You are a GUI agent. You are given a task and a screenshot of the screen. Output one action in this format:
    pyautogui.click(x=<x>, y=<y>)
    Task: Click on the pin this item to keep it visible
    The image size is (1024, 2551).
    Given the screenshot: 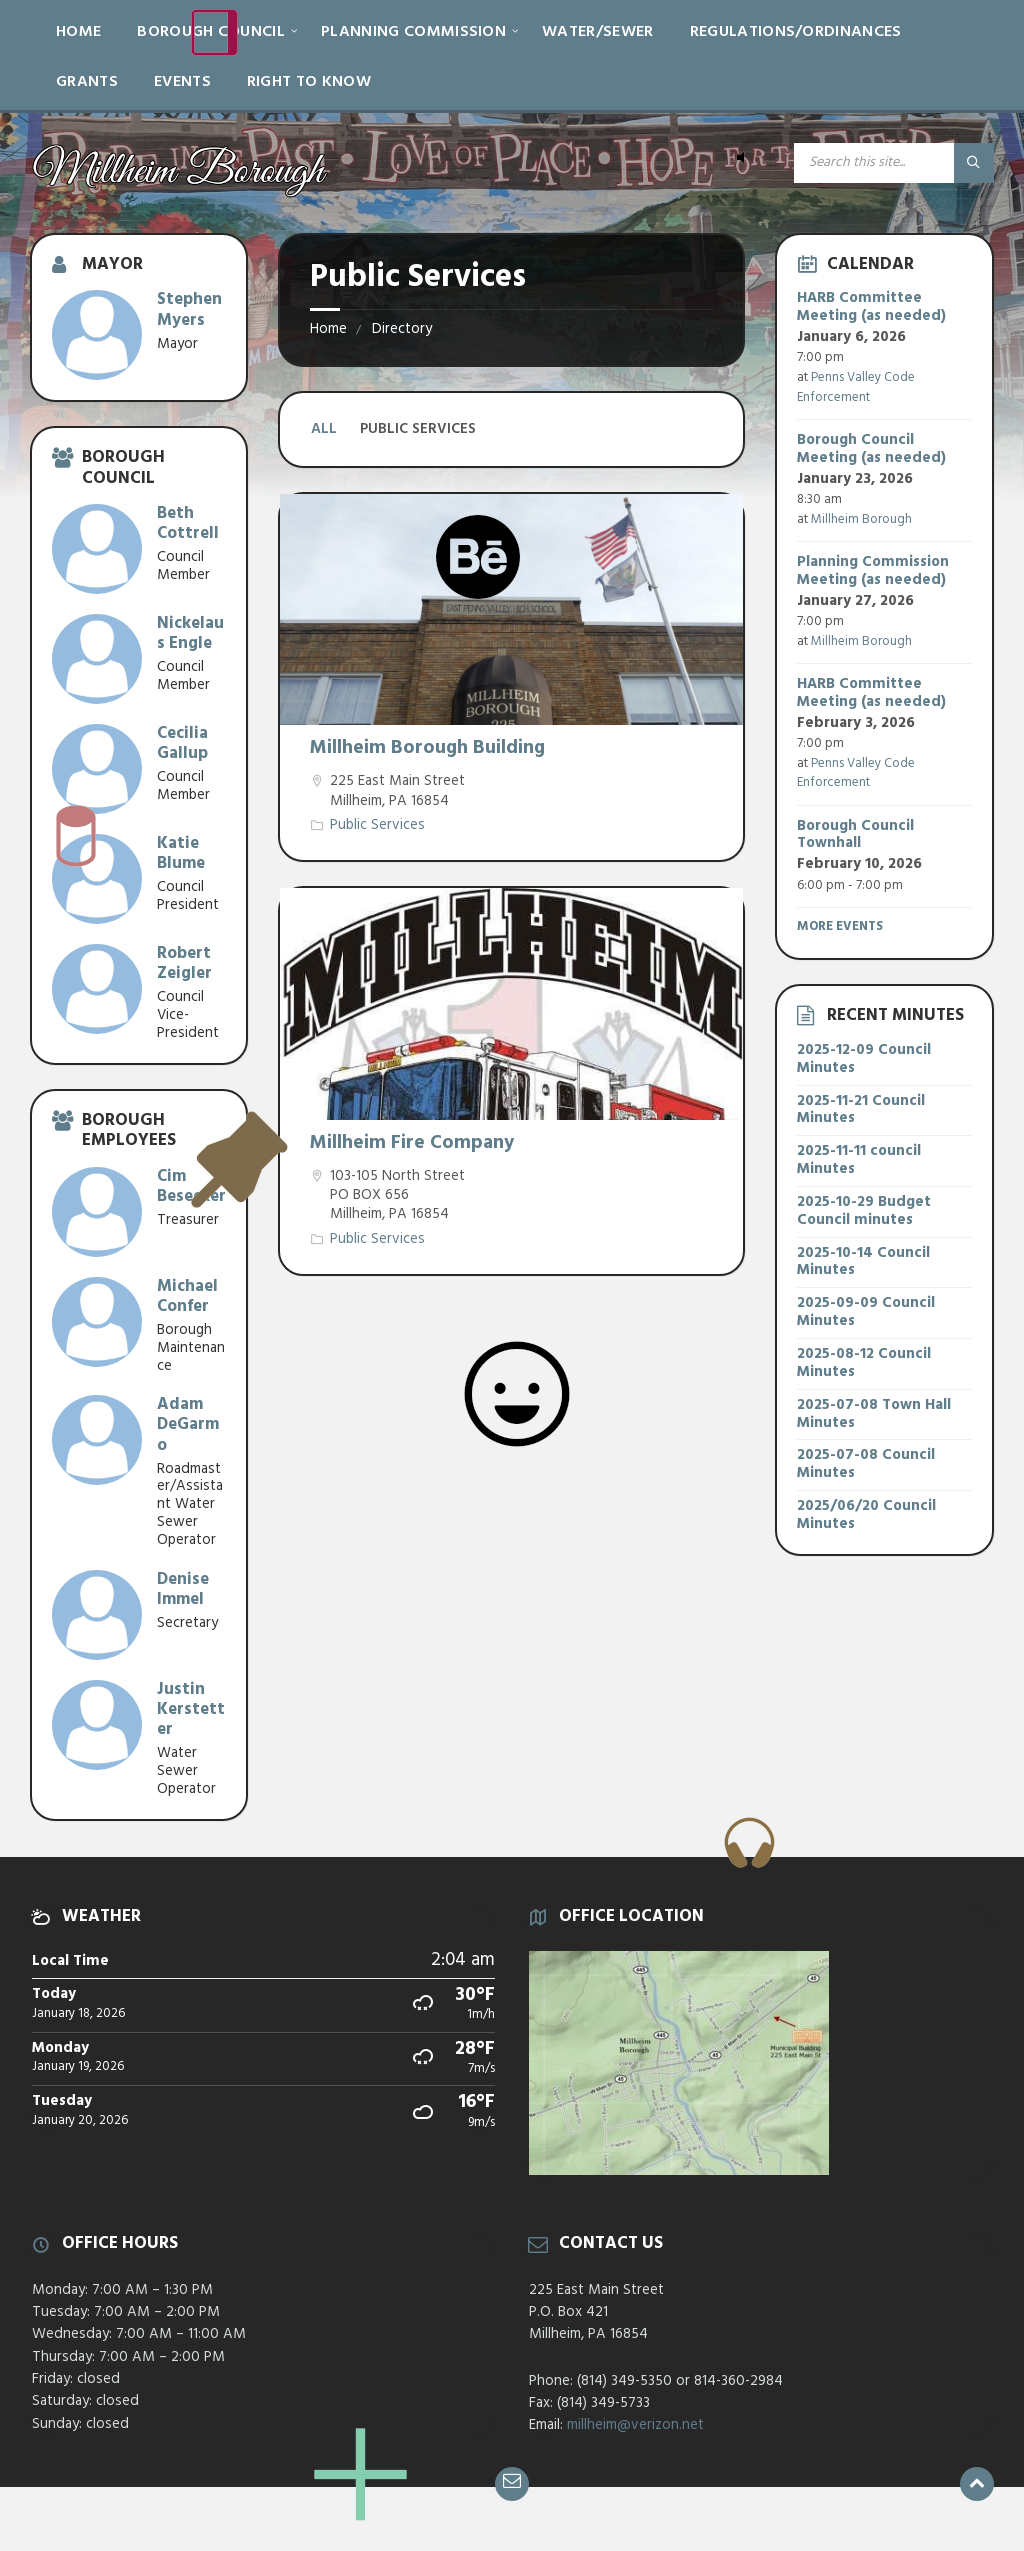 What is the action you would take?
    pyautogui.click(x=238, y=1161)
    